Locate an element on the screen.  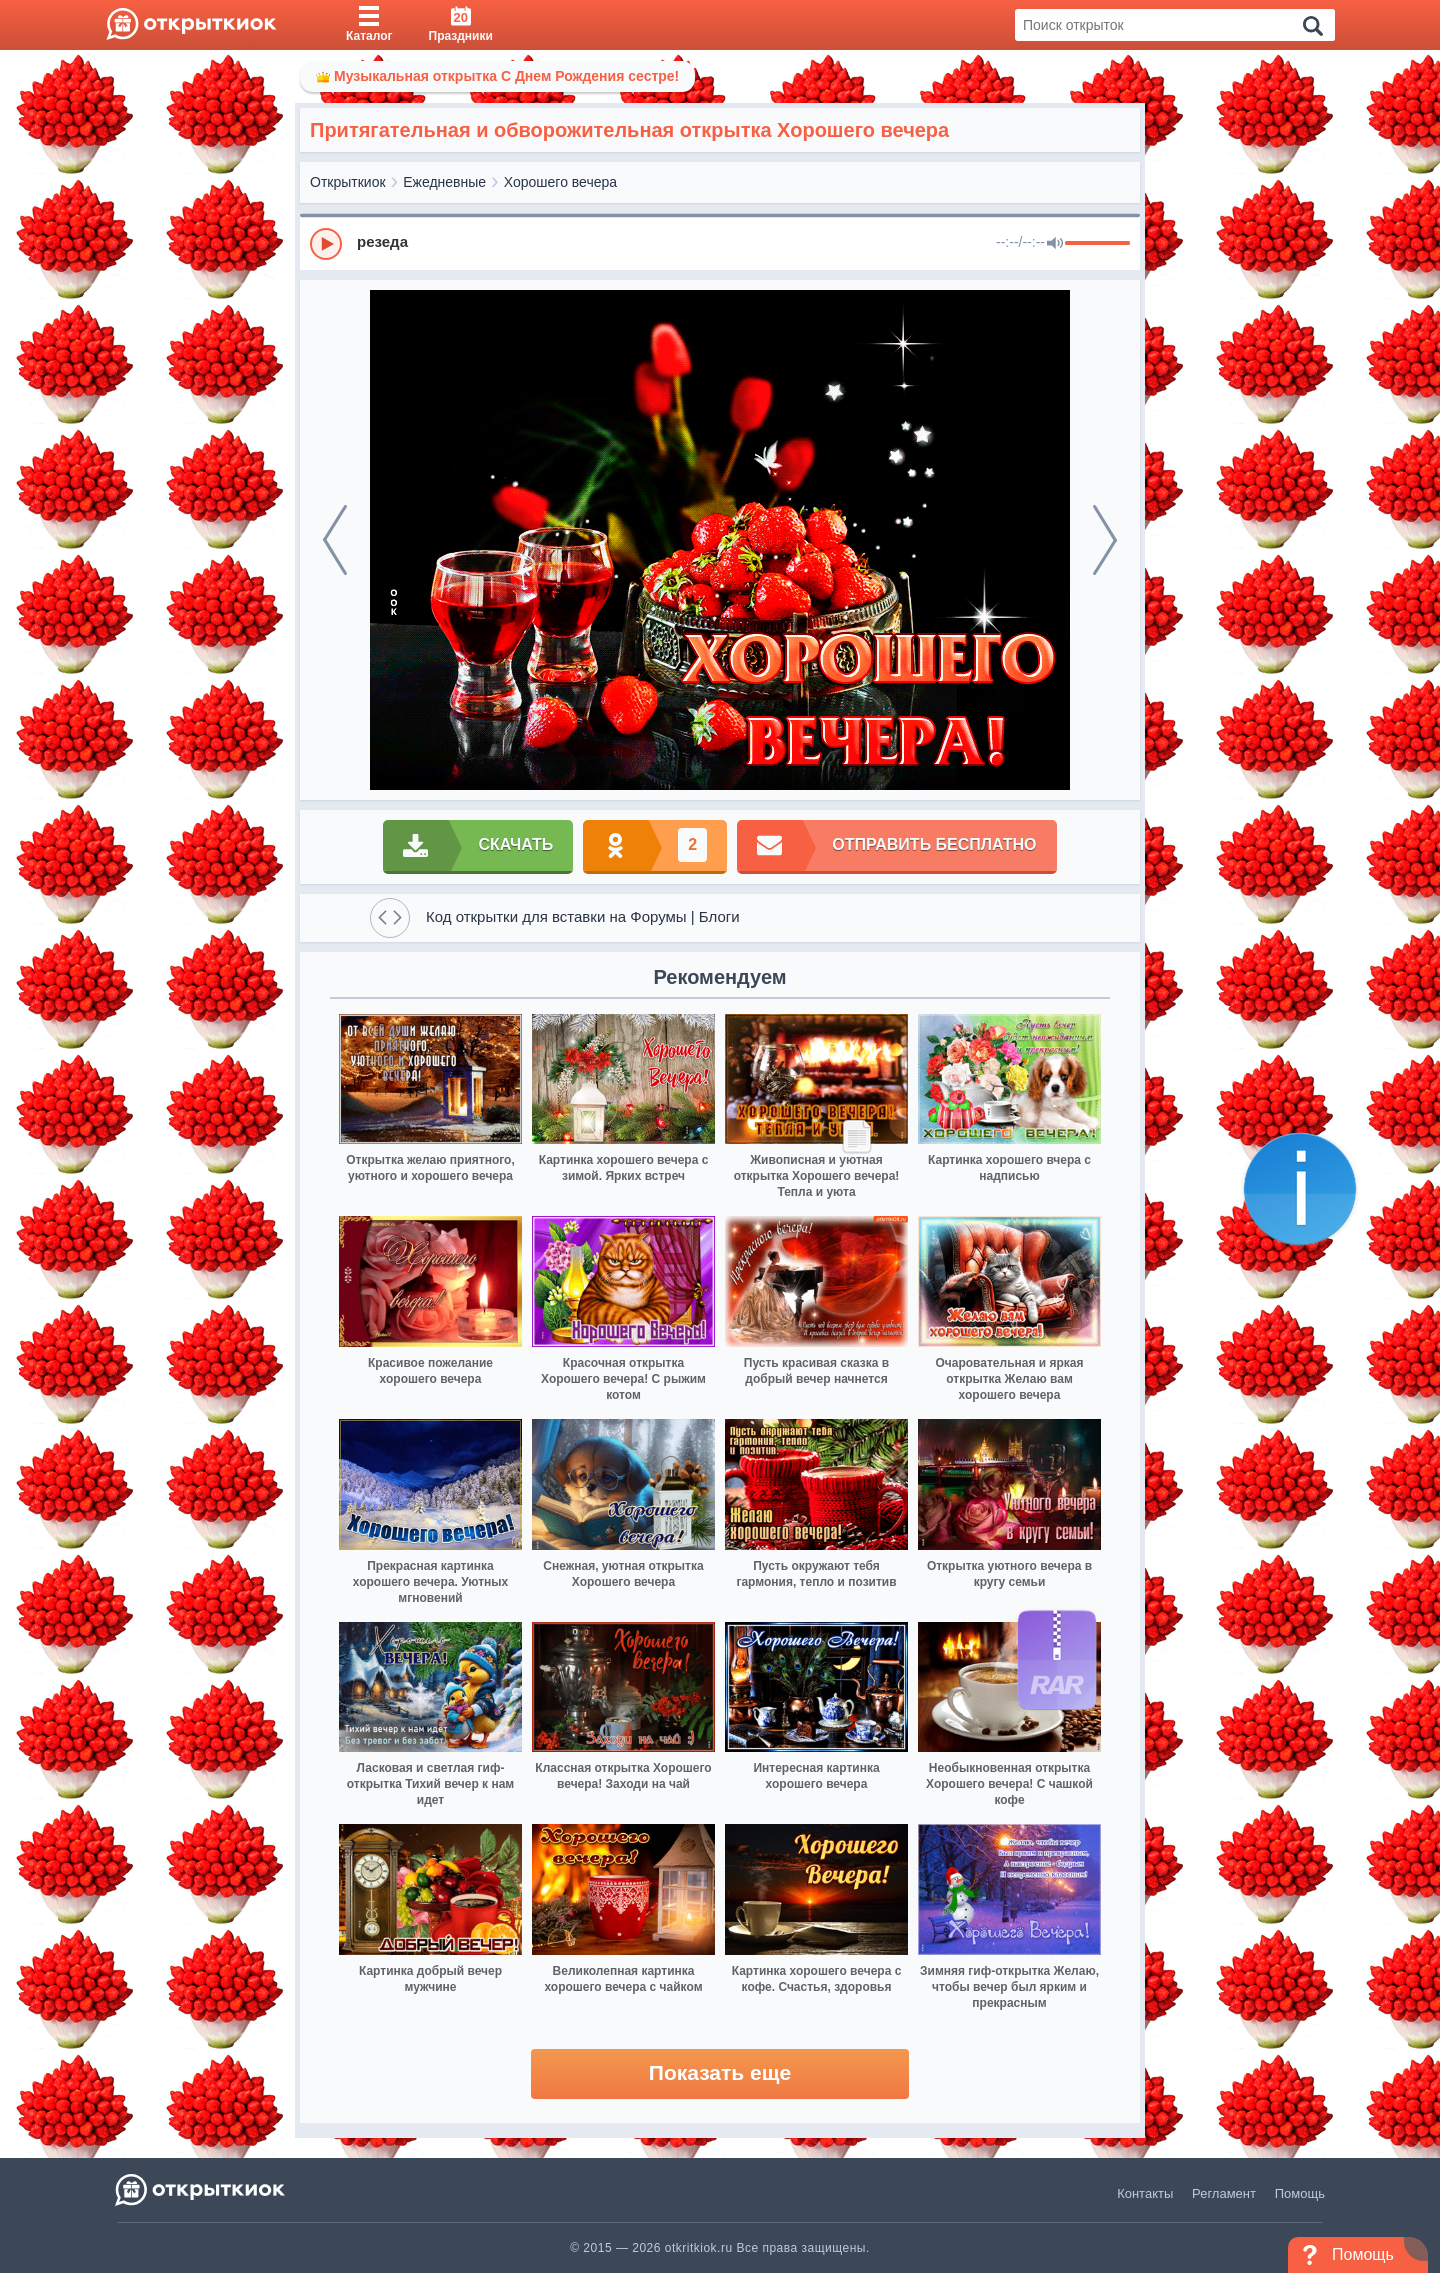
indicates informational message or status is located at coordinates (1300, 1189).